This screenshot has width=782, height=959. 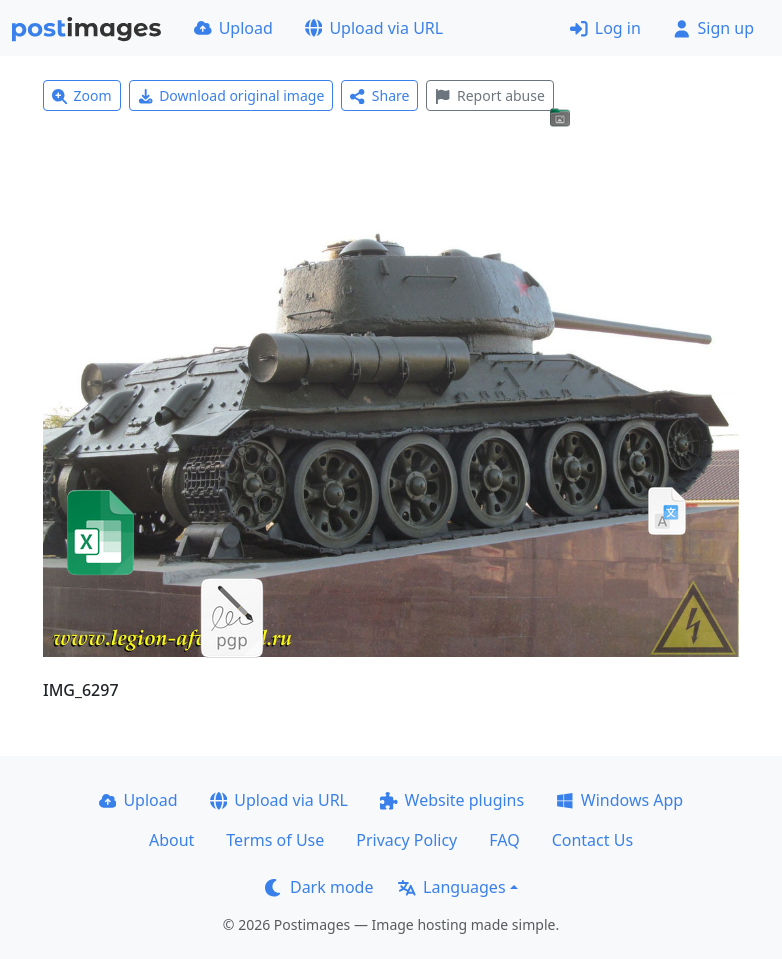 I want to click on a gettext translation file for software localization, so click(x=667, y=511).